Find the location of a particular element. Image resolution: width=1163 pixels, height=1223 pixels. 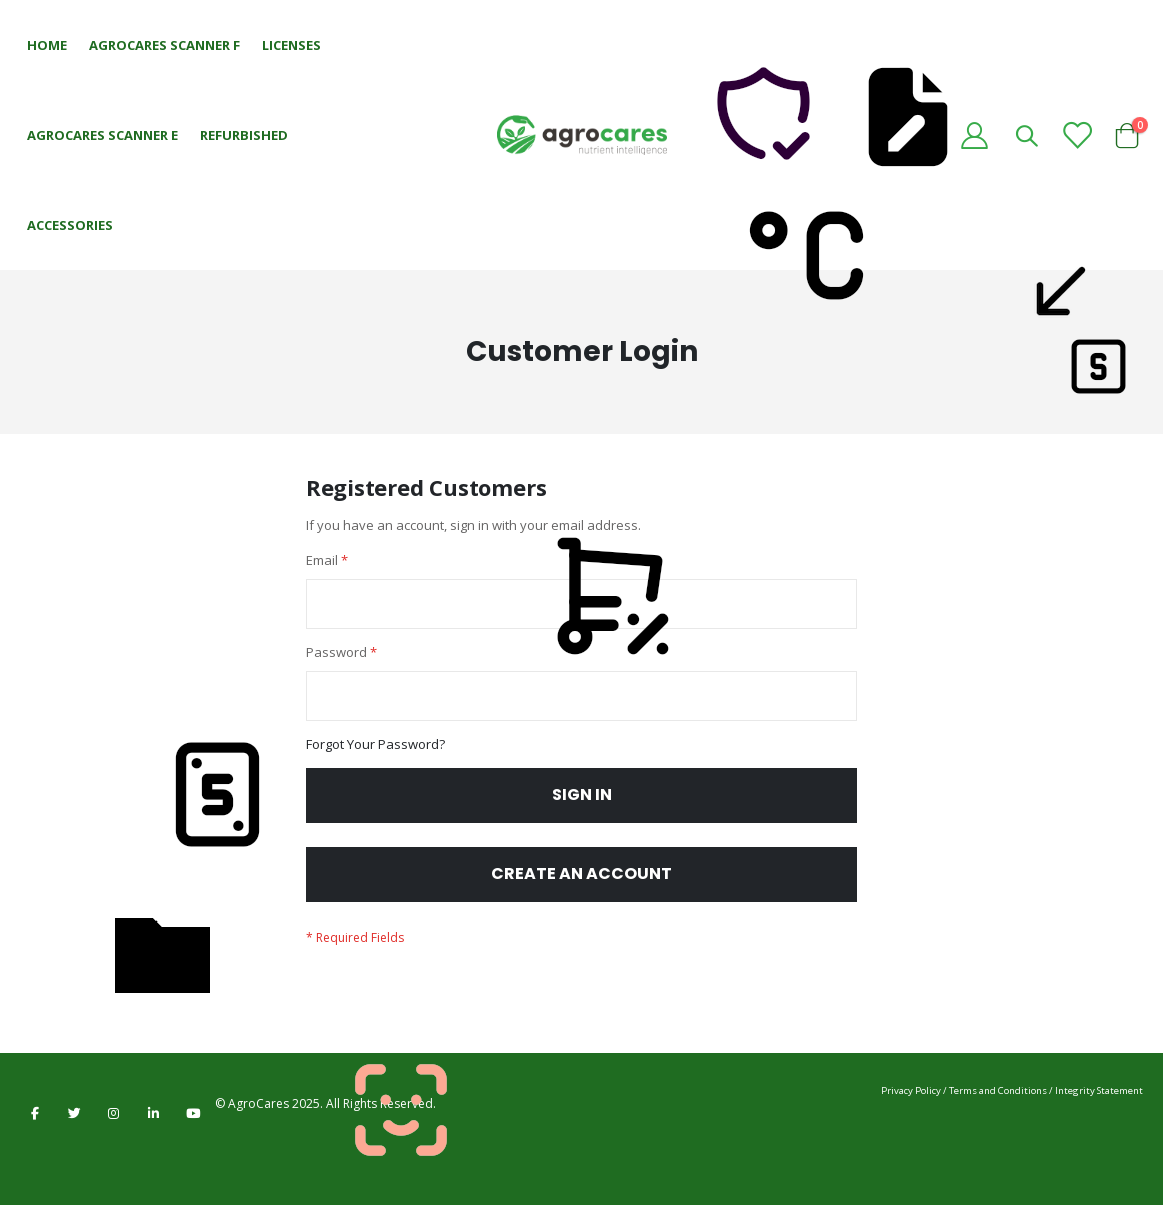

indicates verified or secure status is located at coordinates (763, 113).